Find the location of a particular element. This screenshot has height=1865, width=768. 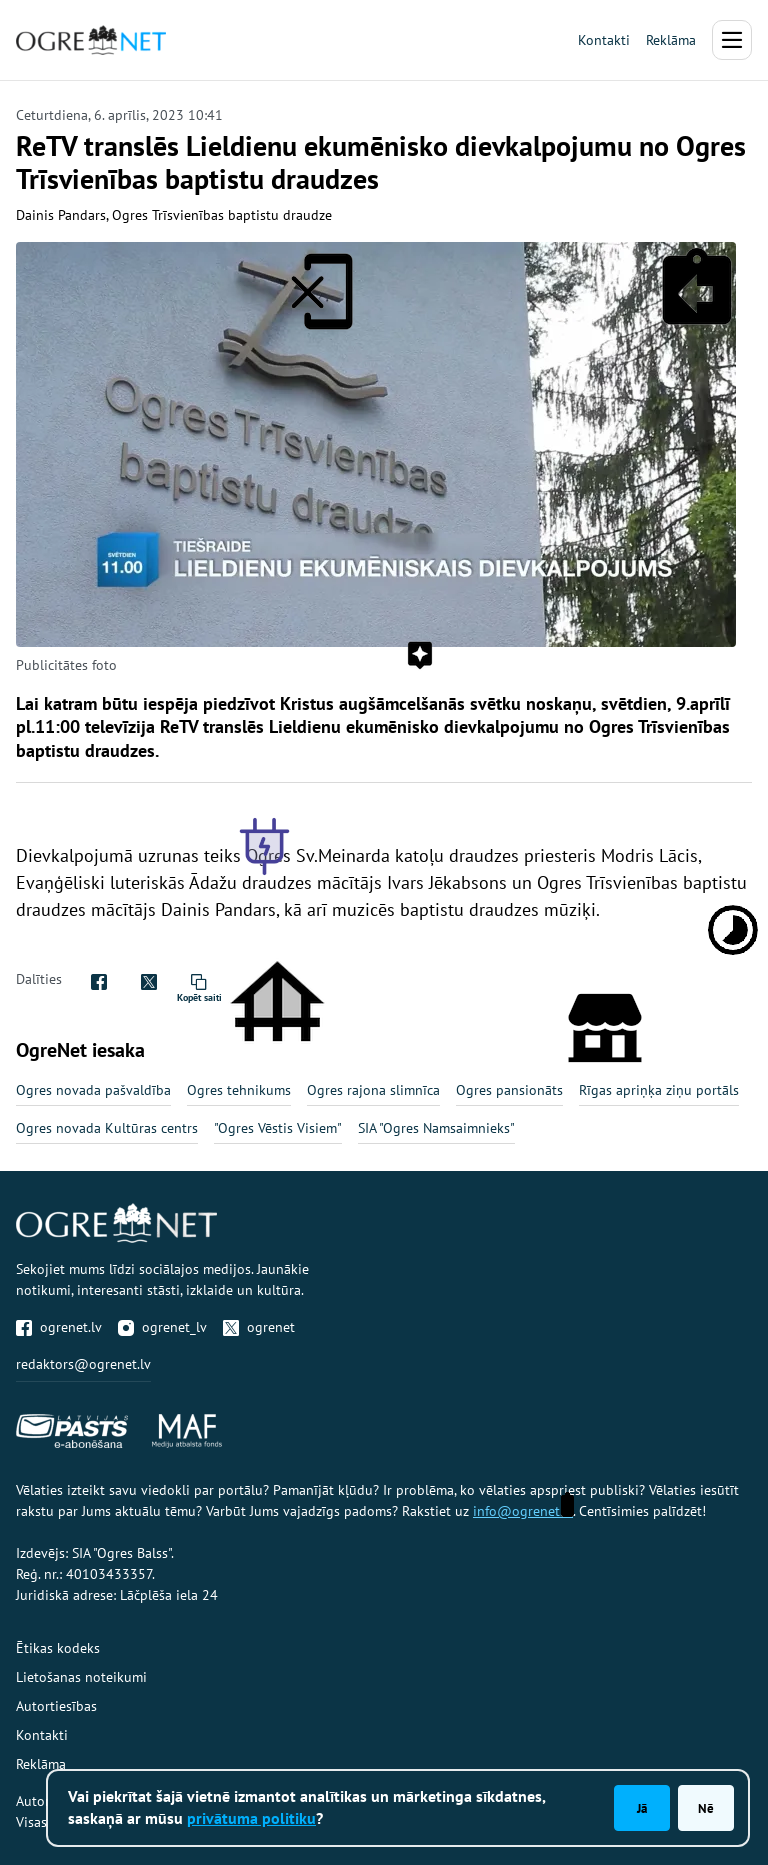

view property foundation details is located at coordinates (277, 1003).